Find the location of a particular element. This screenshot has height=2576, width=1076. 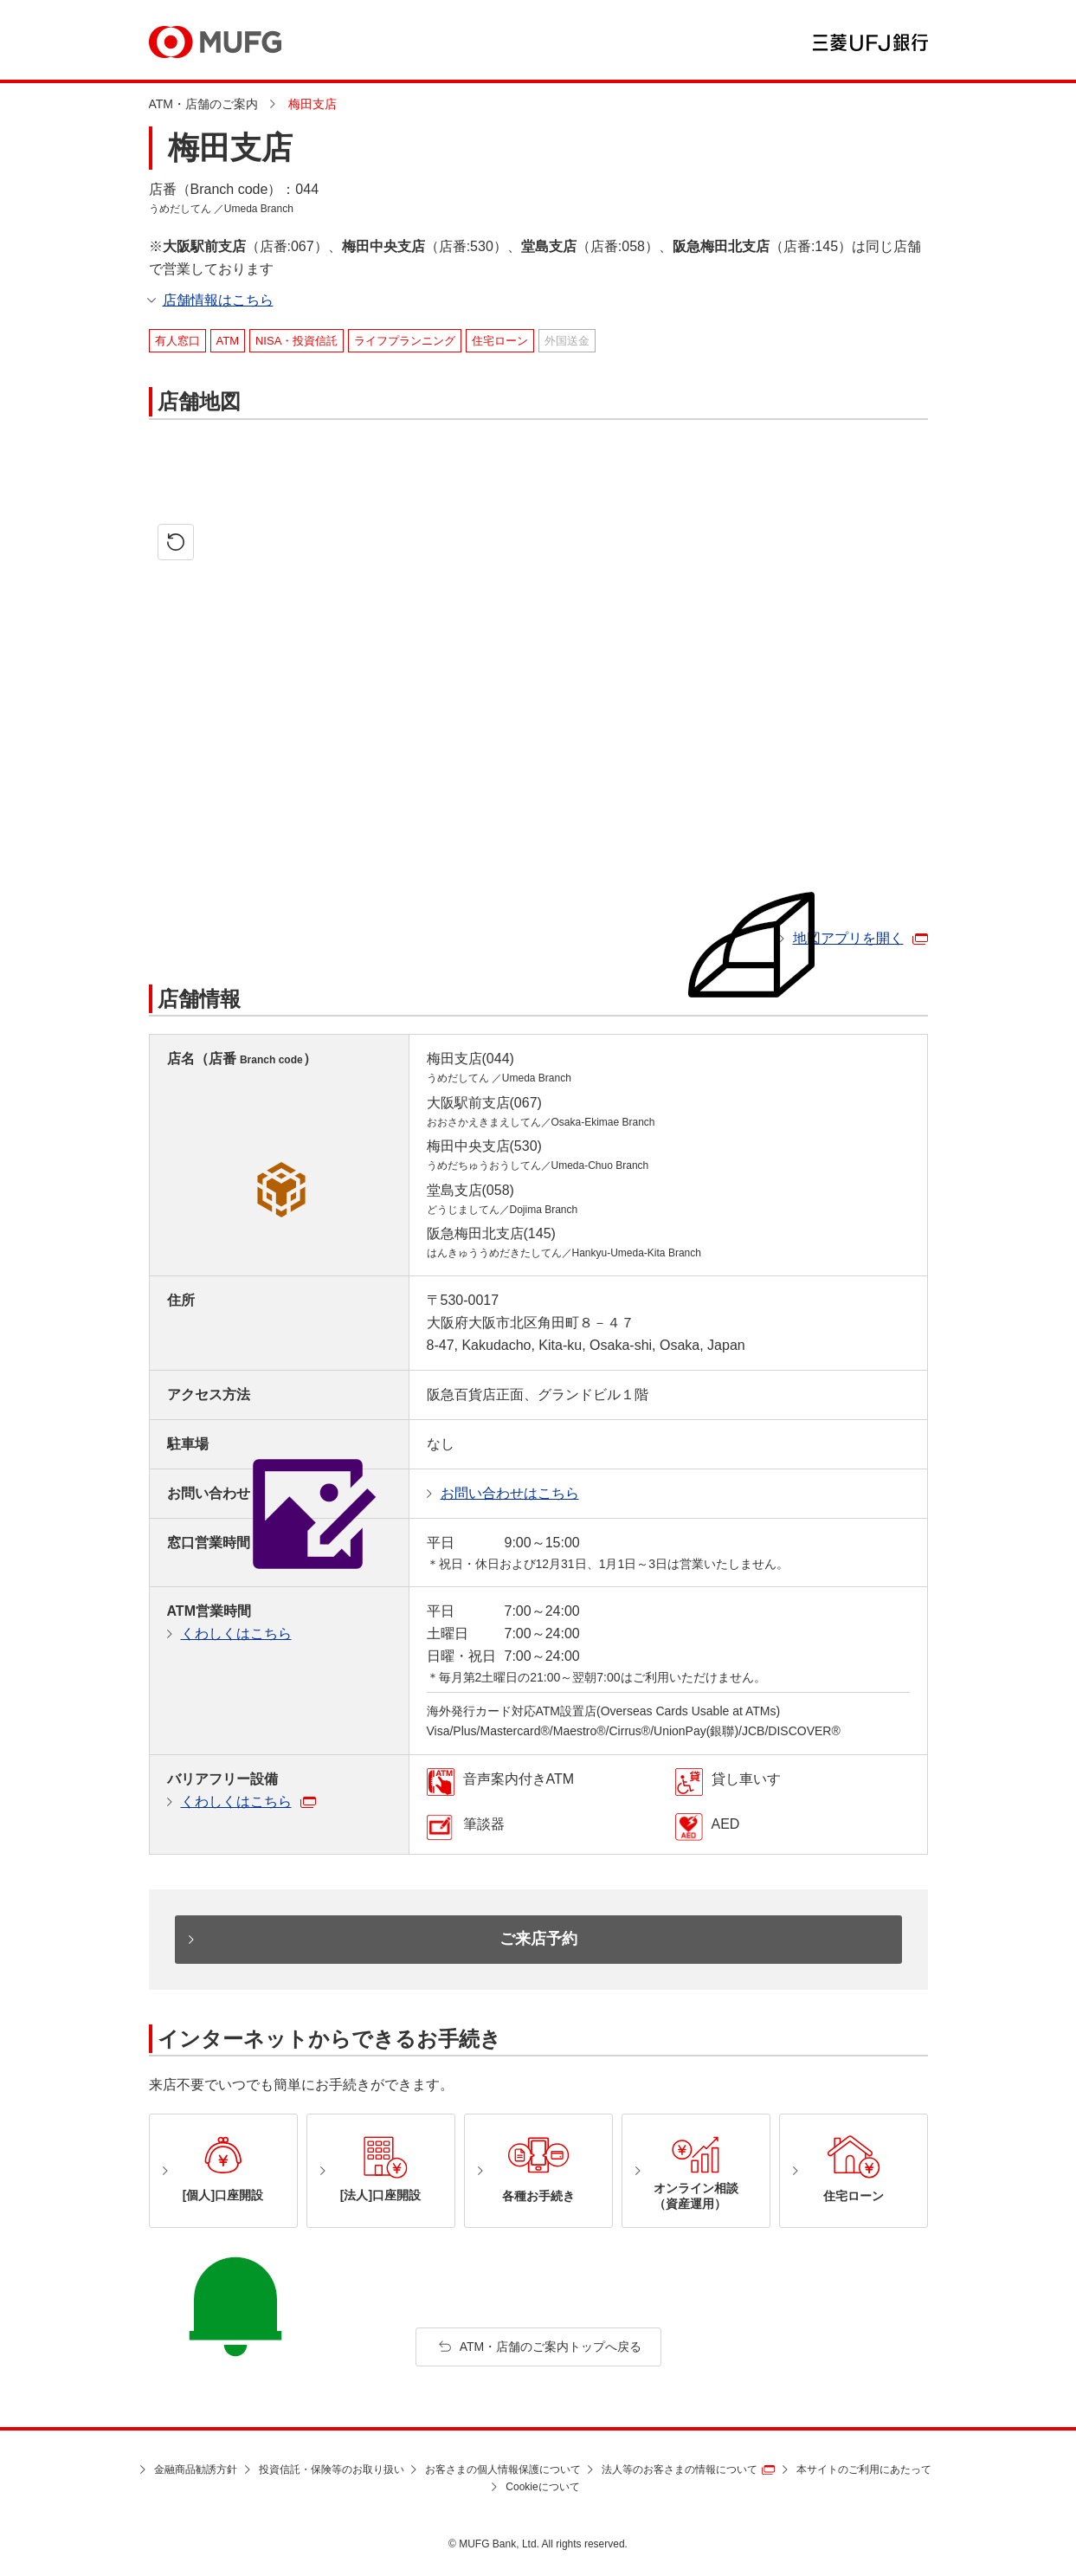

rollbar error monitoring service logo is located at coordinates (751, 945).